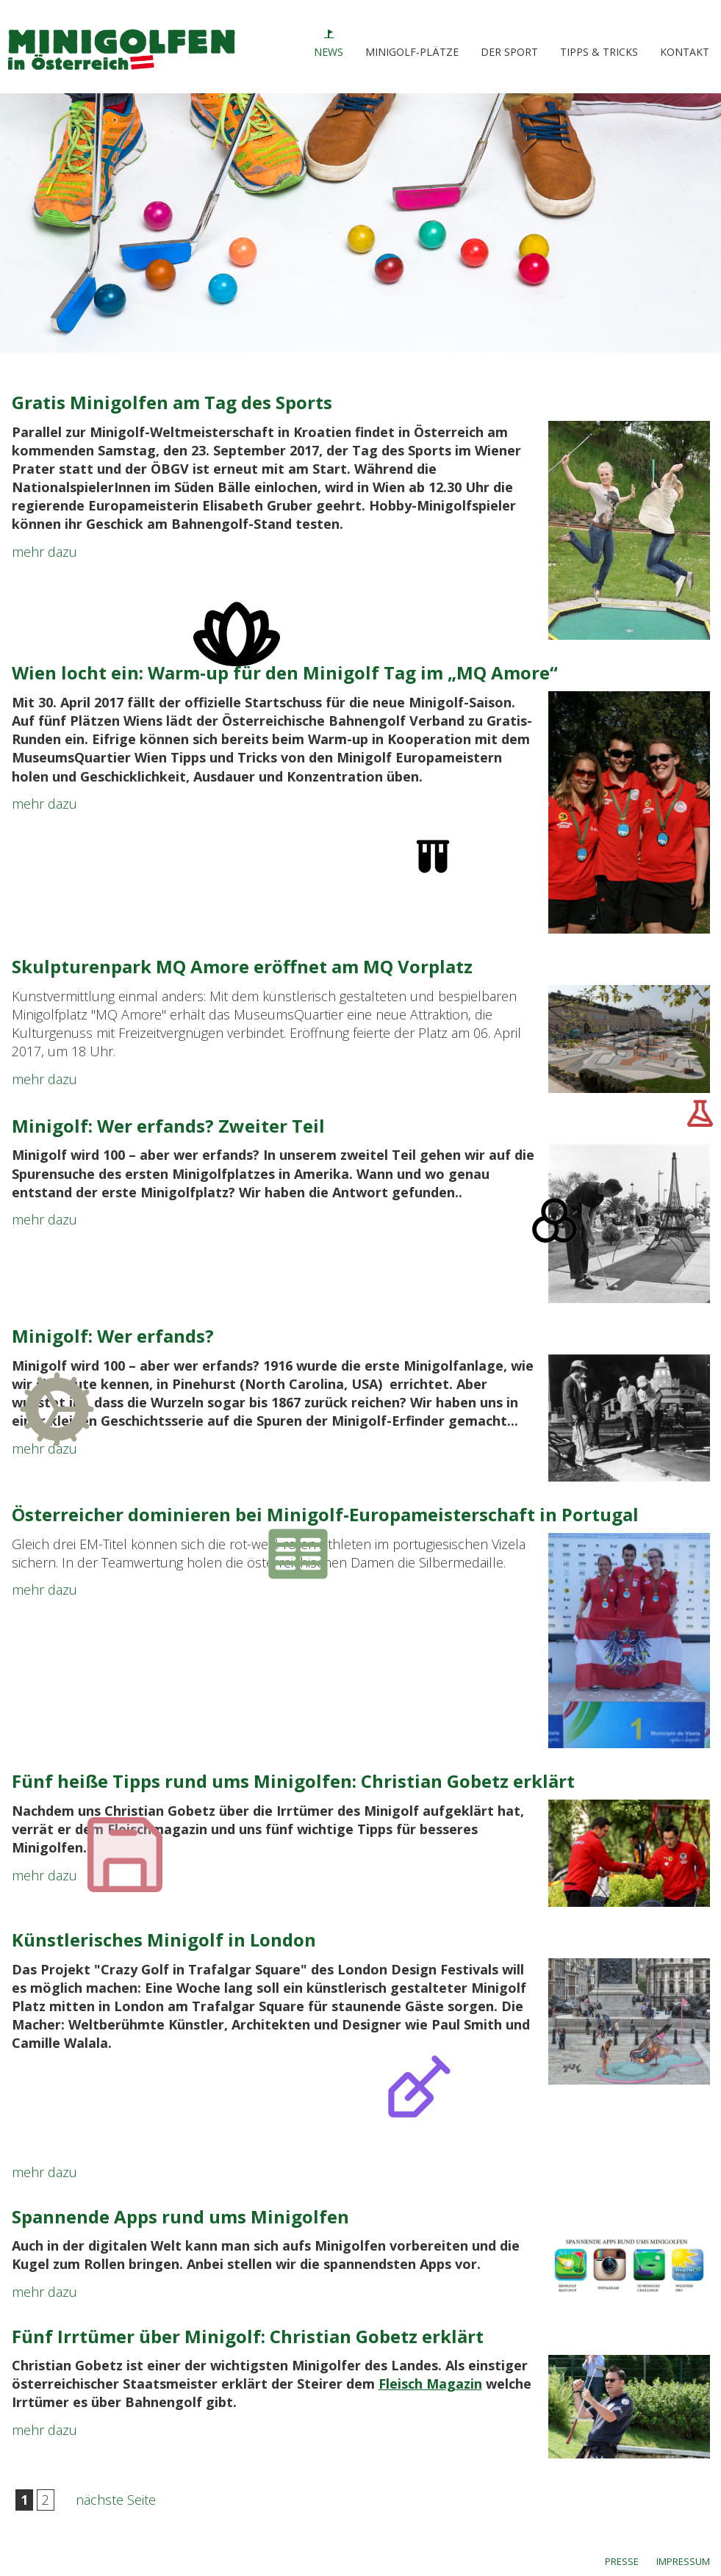 The width and height of the screenshot is (721, 2576). I want to click on save current file or document, so click(125, 1855).